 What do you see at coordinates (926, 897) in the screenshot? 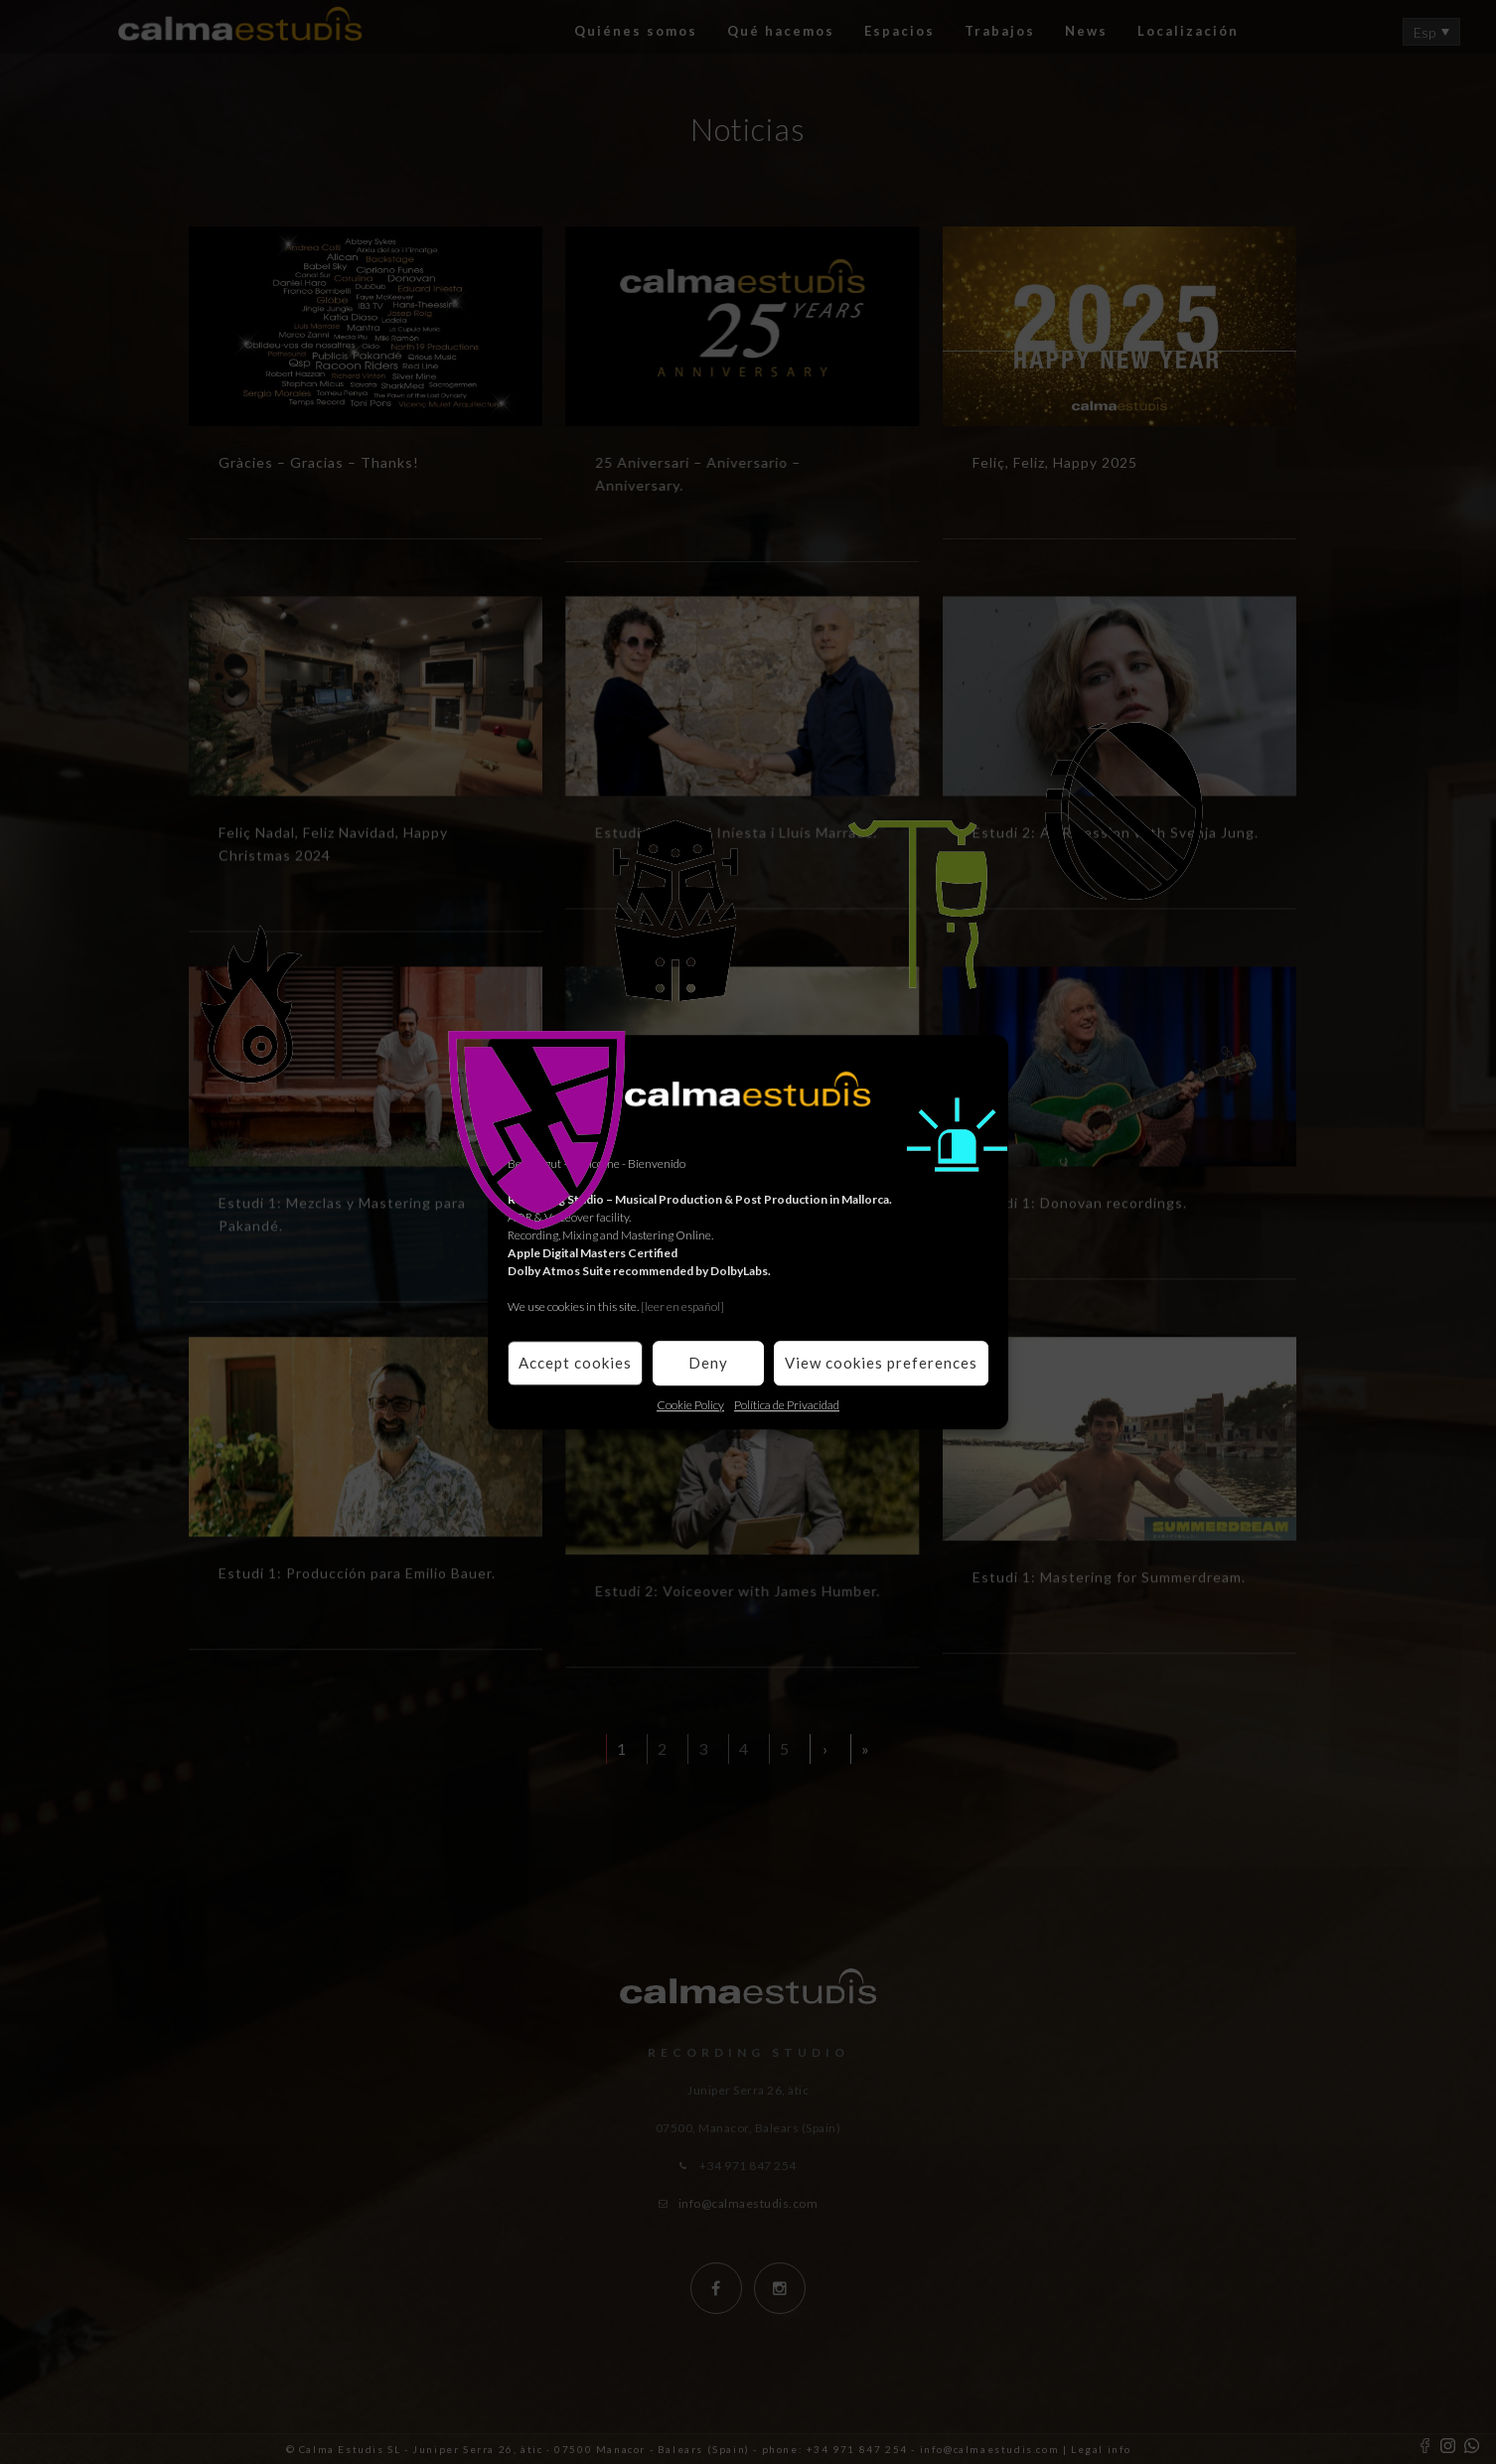
I see `access medical or health-related features` at bounding box center [926, 897].